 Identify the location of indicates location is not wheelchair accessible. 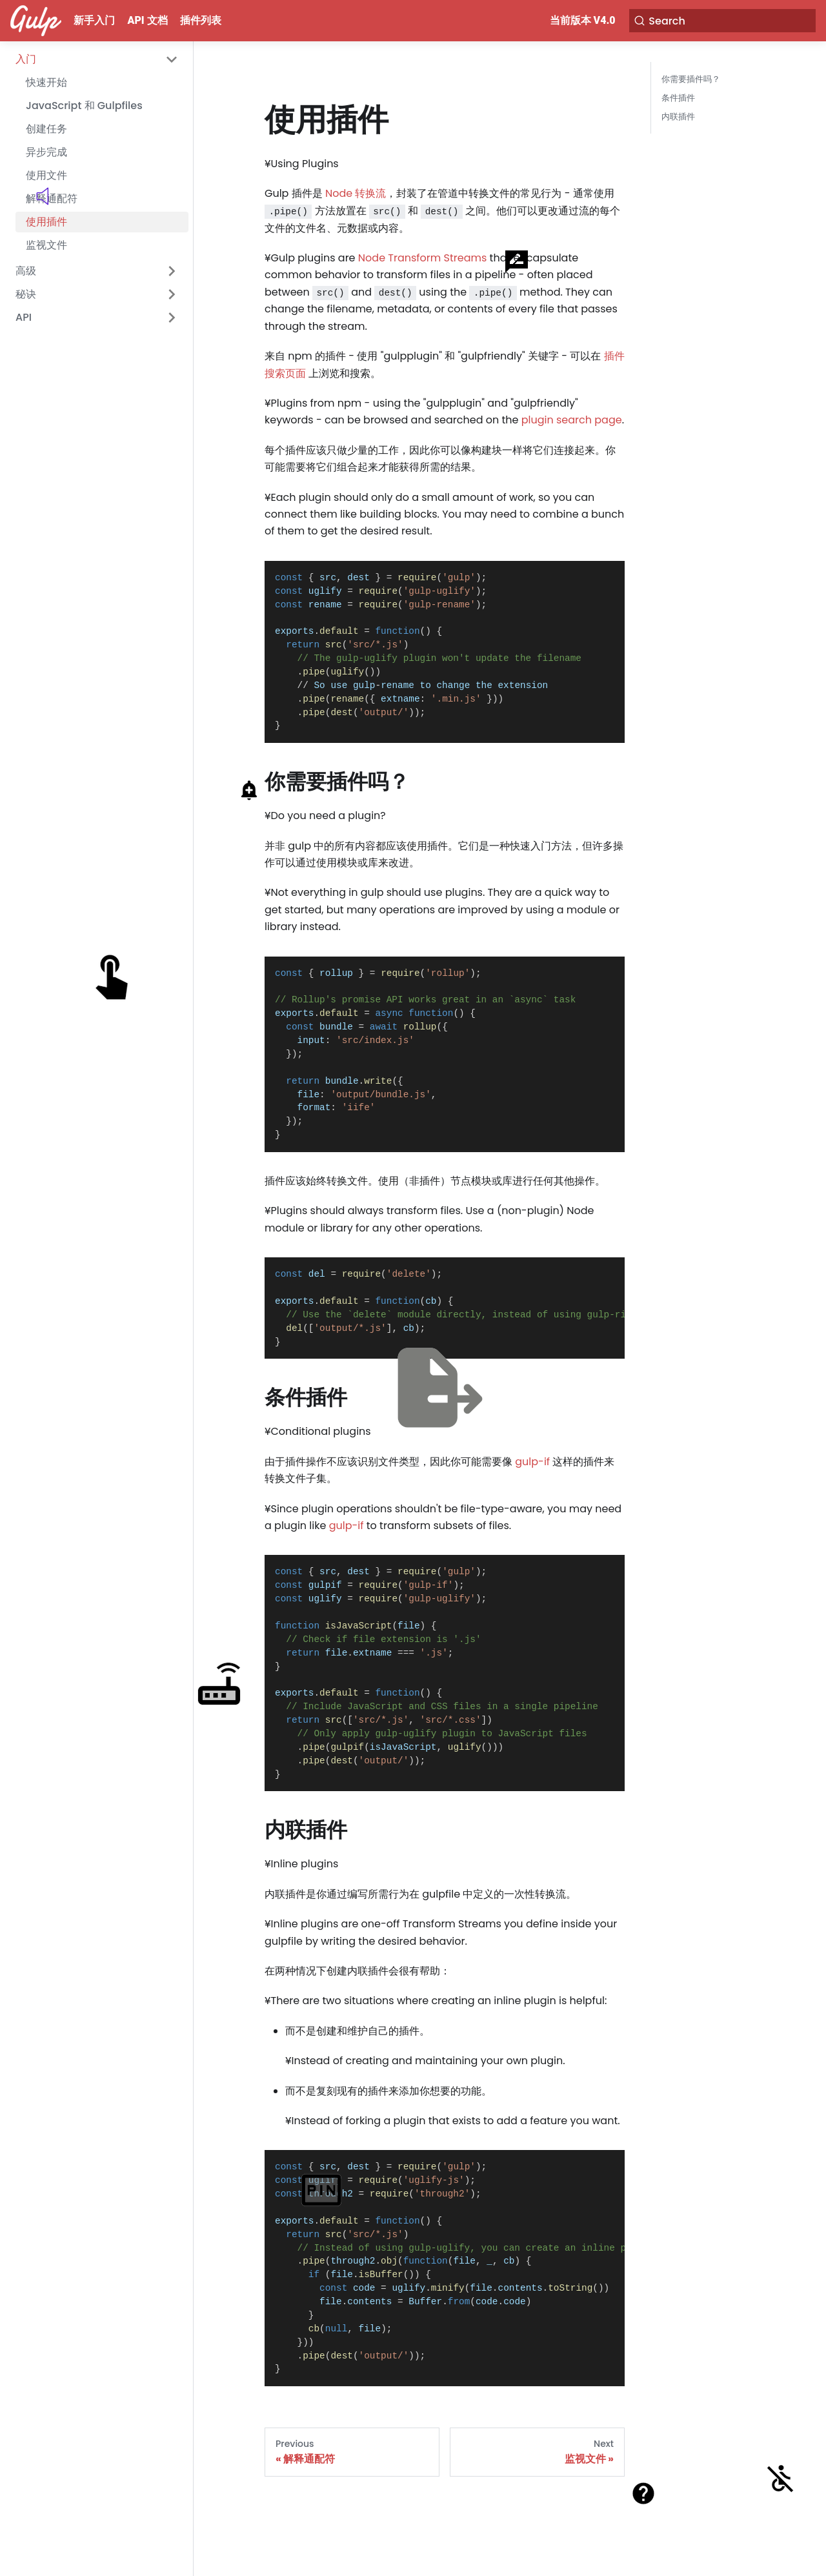
(781, 2478).